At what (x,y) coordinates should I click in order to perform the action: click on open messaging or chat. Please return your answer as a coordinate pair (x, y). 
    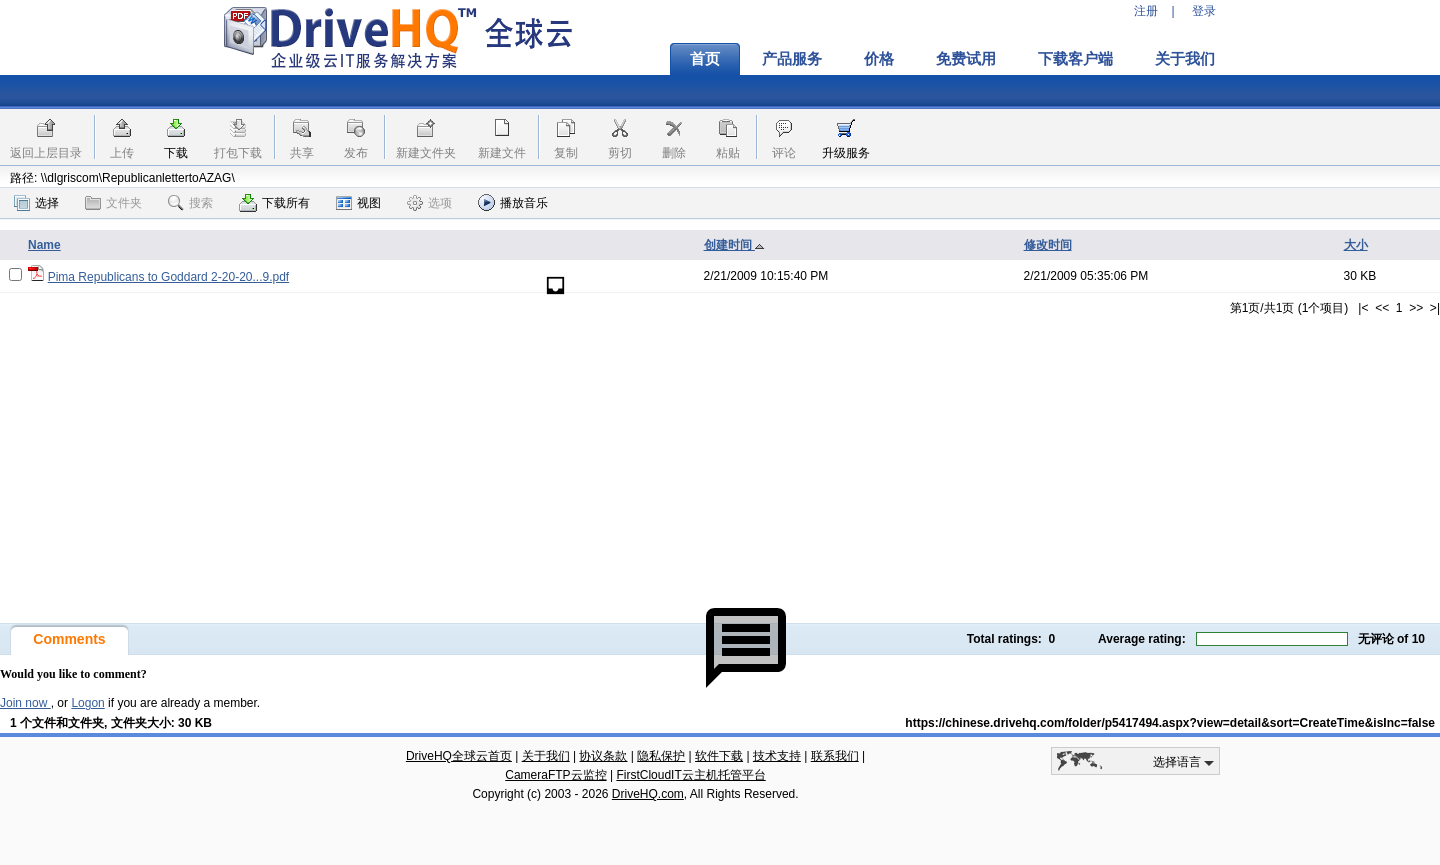
    Looking at the image, I should click on (746, 648).